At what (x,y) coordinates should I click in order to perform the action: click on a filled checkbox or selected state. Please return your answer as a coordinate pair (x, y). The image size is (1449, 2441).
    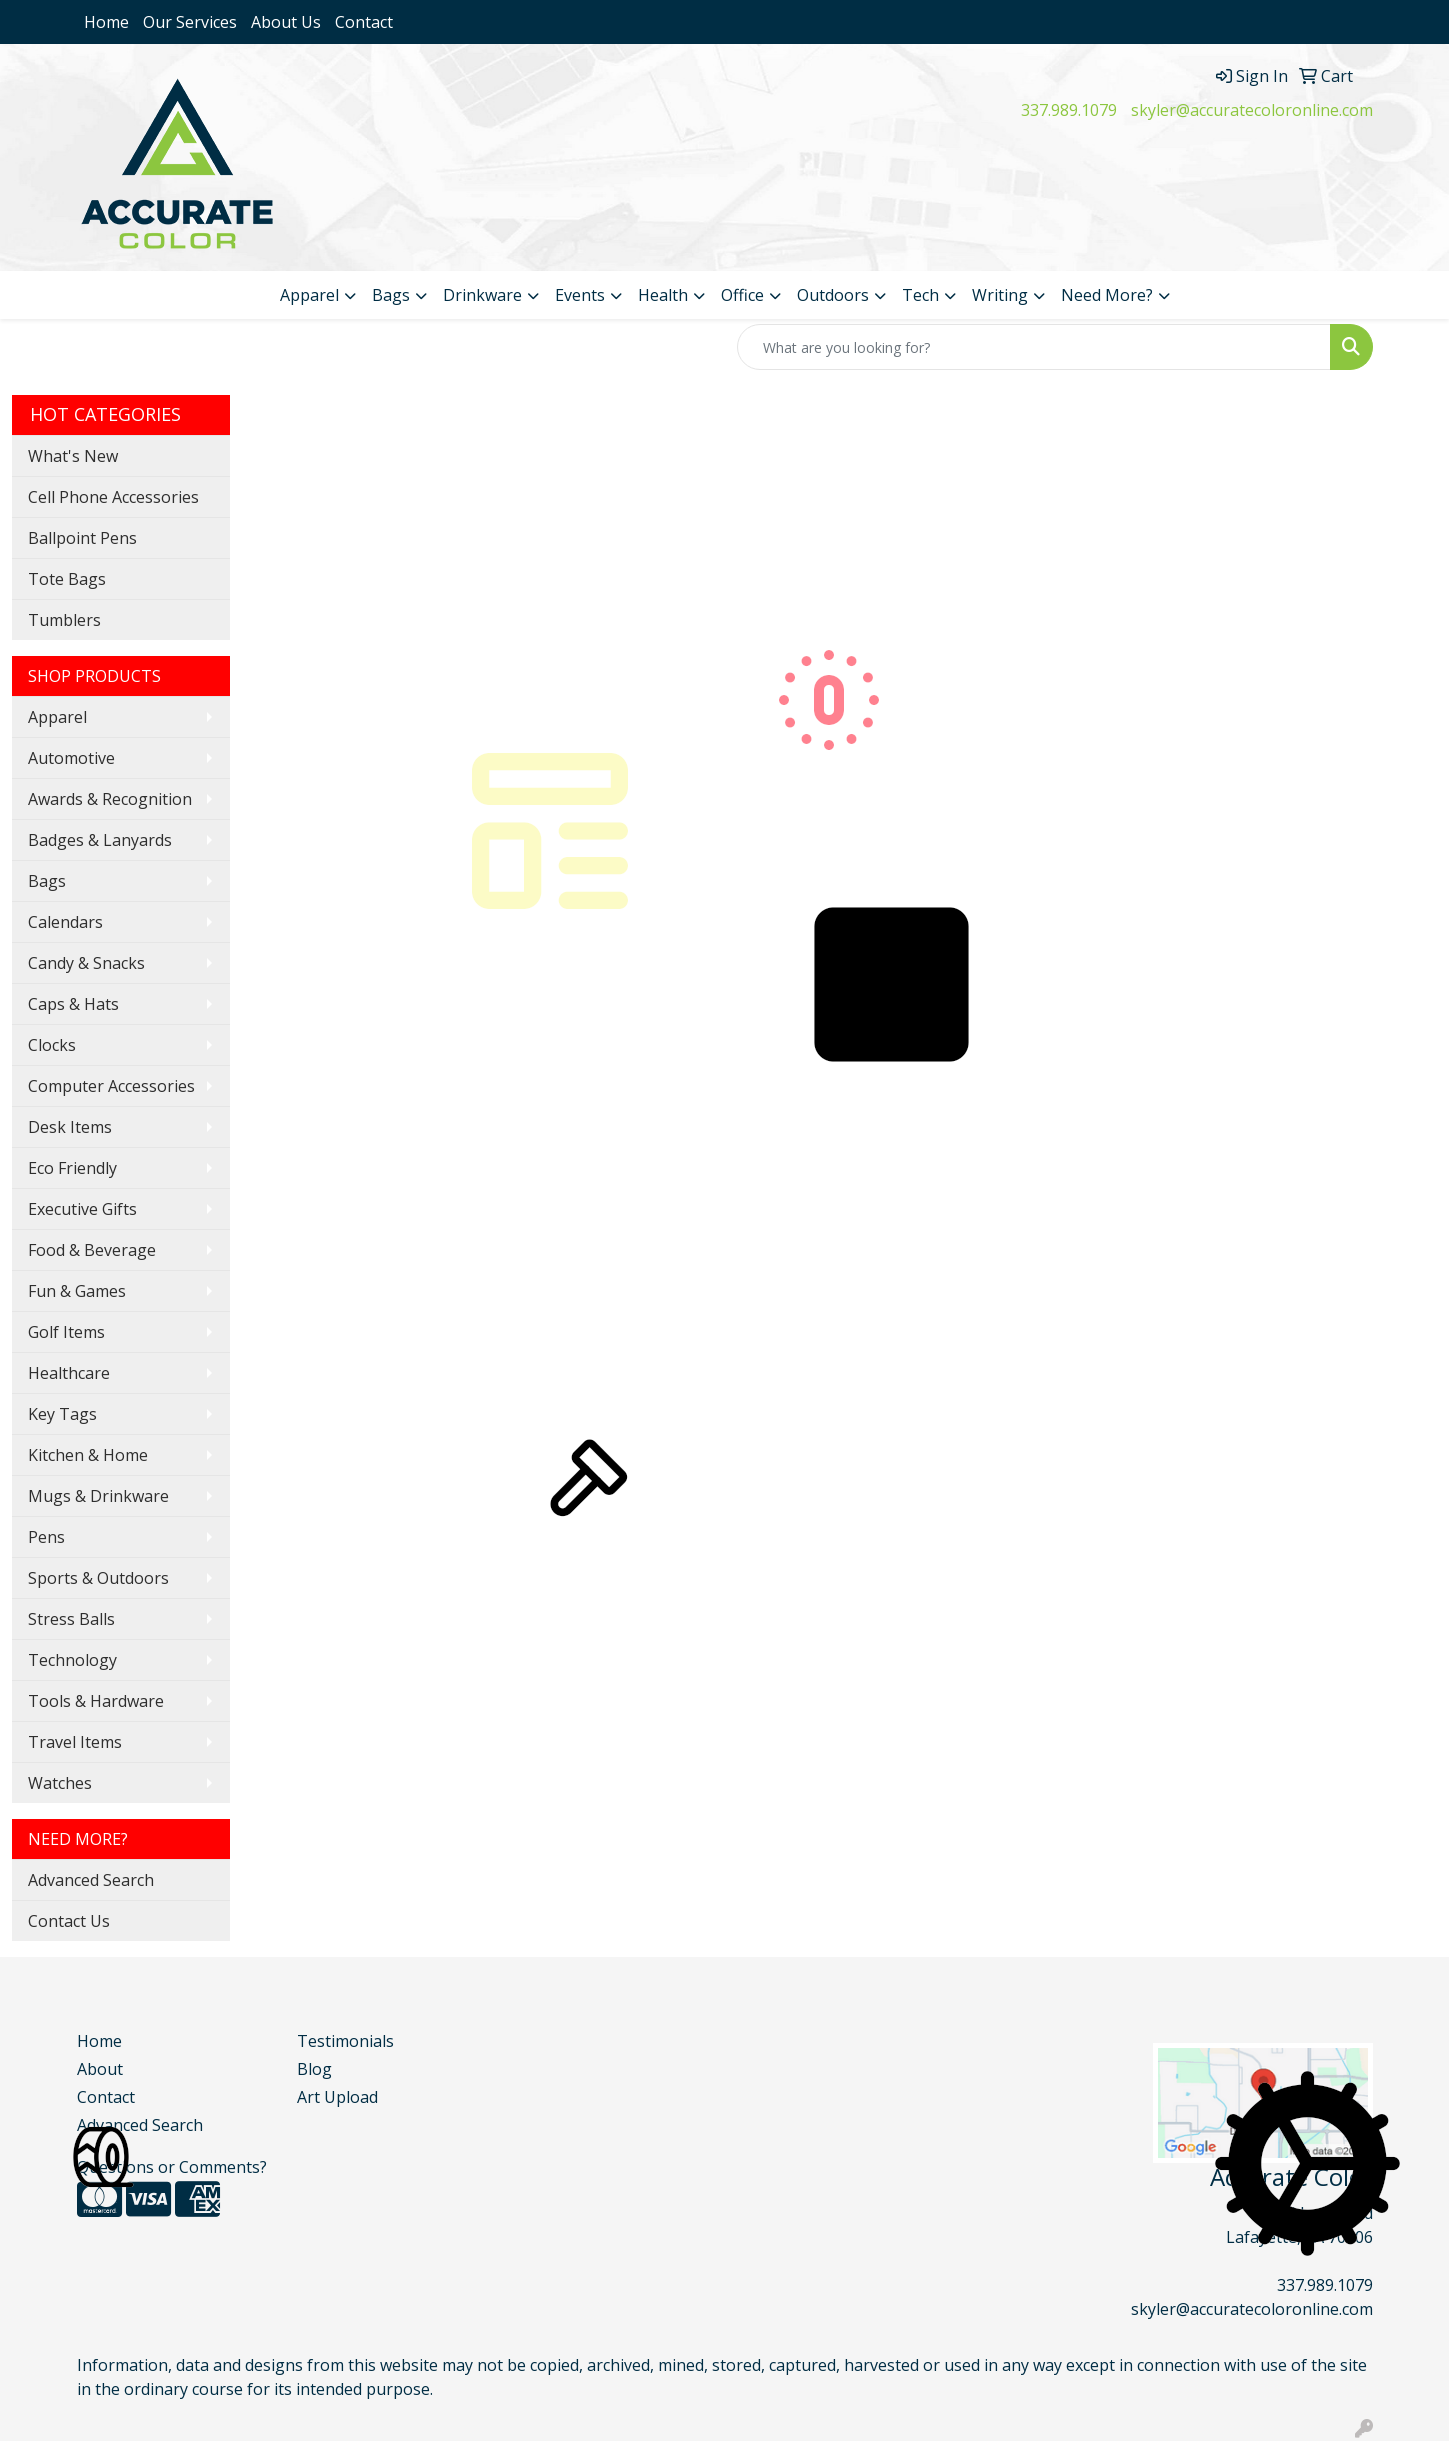
    Looking at the image, I should click on (891, 984).